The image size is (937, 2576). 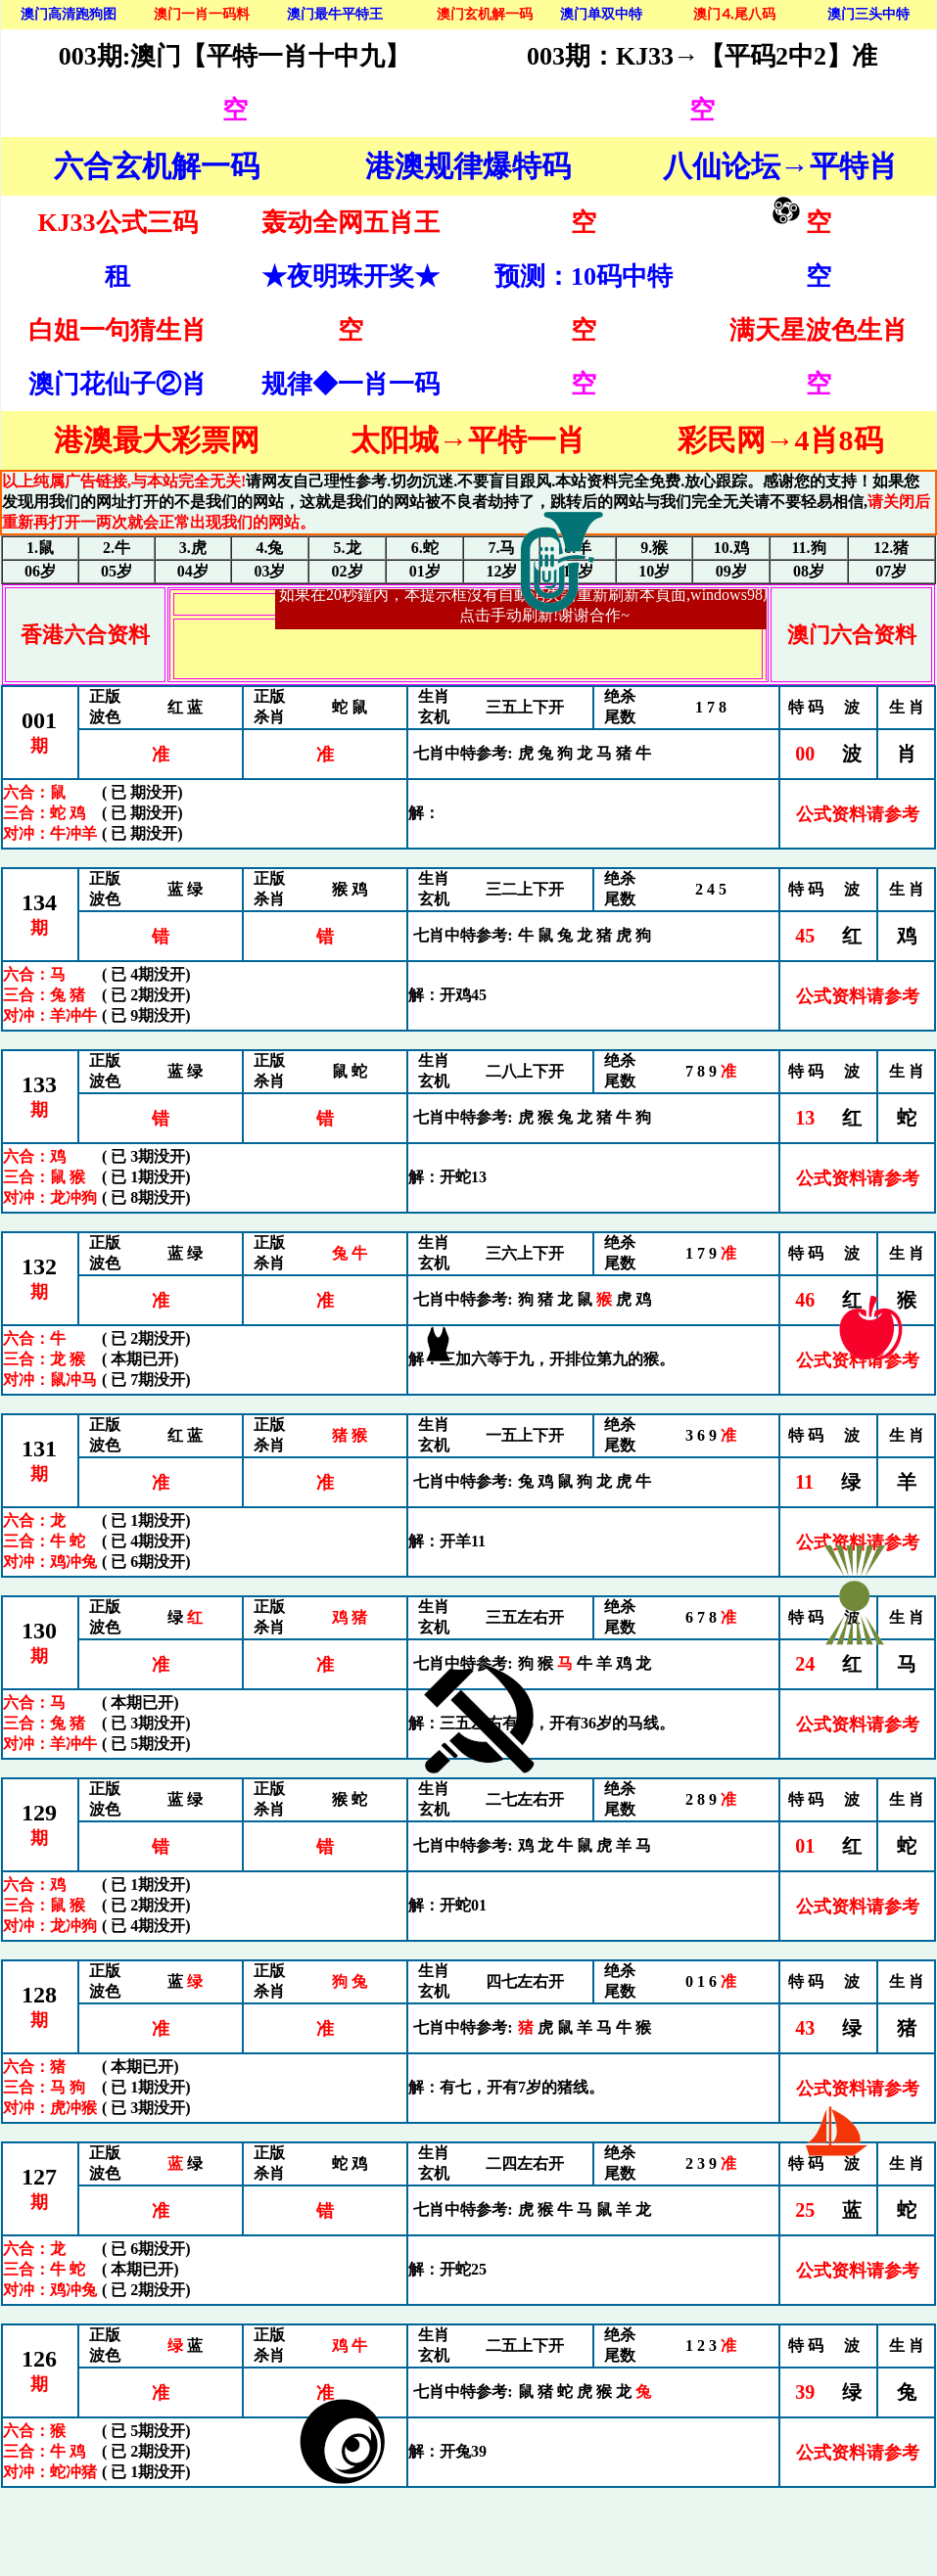 I want to click on browse sleeveless tops in clothing catalog, so click(x=438, y=1343).